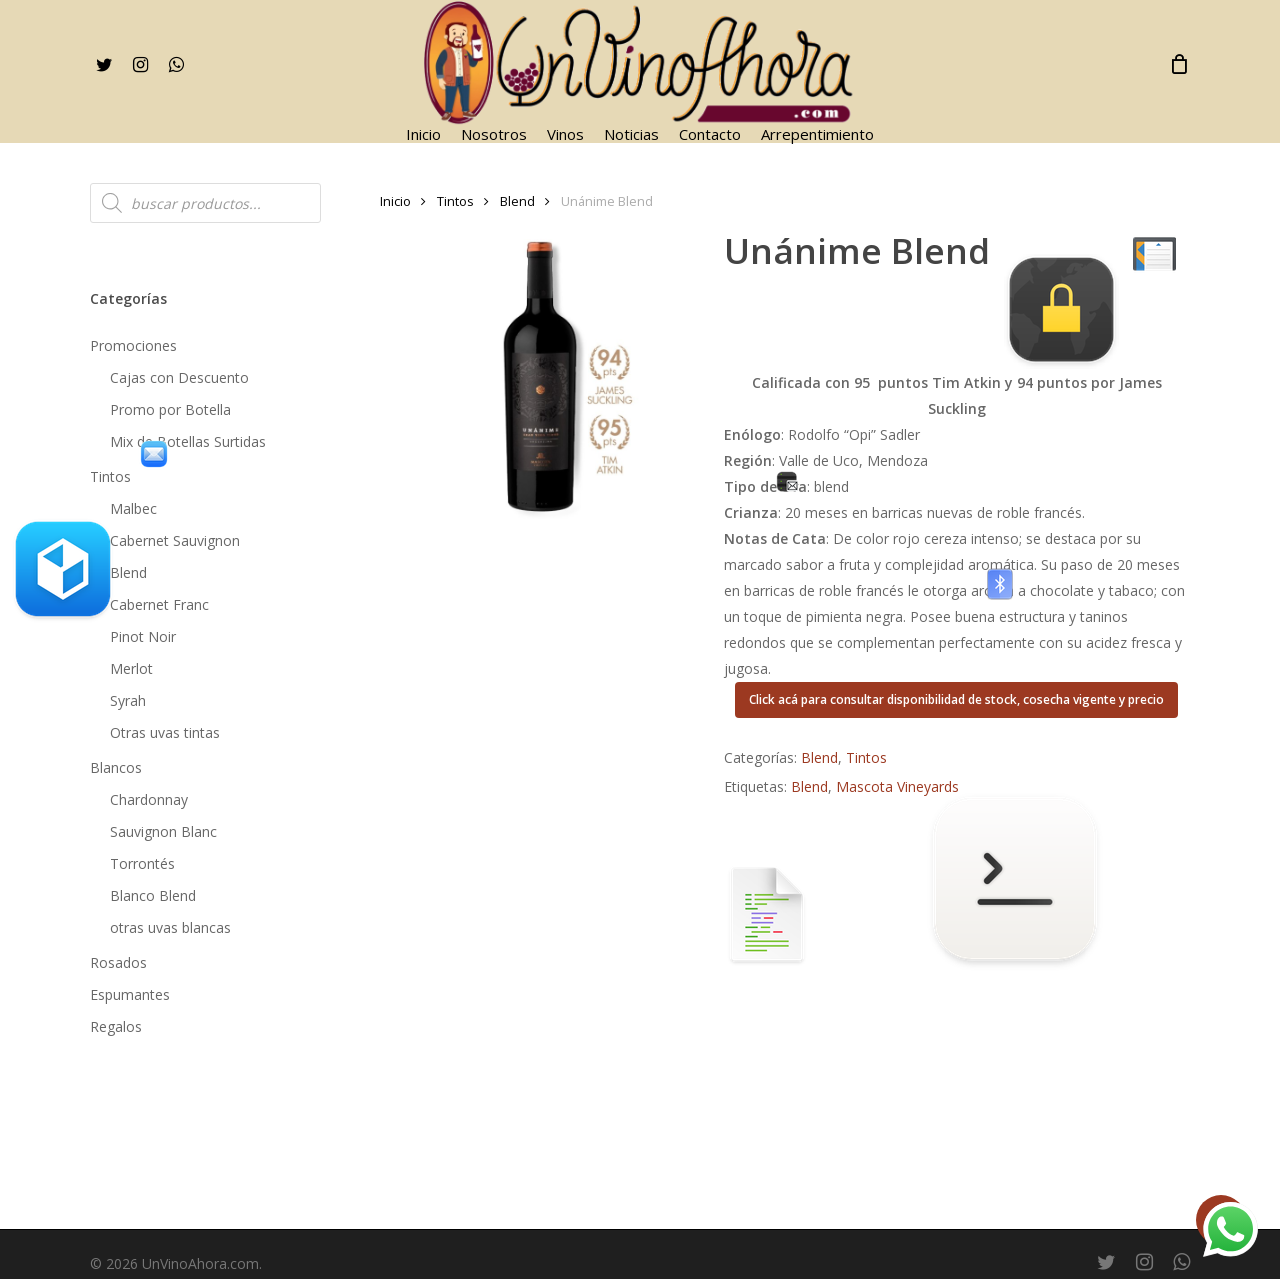  I want to click on access ssl/tls security settings for web browser, so click(1061, 311).